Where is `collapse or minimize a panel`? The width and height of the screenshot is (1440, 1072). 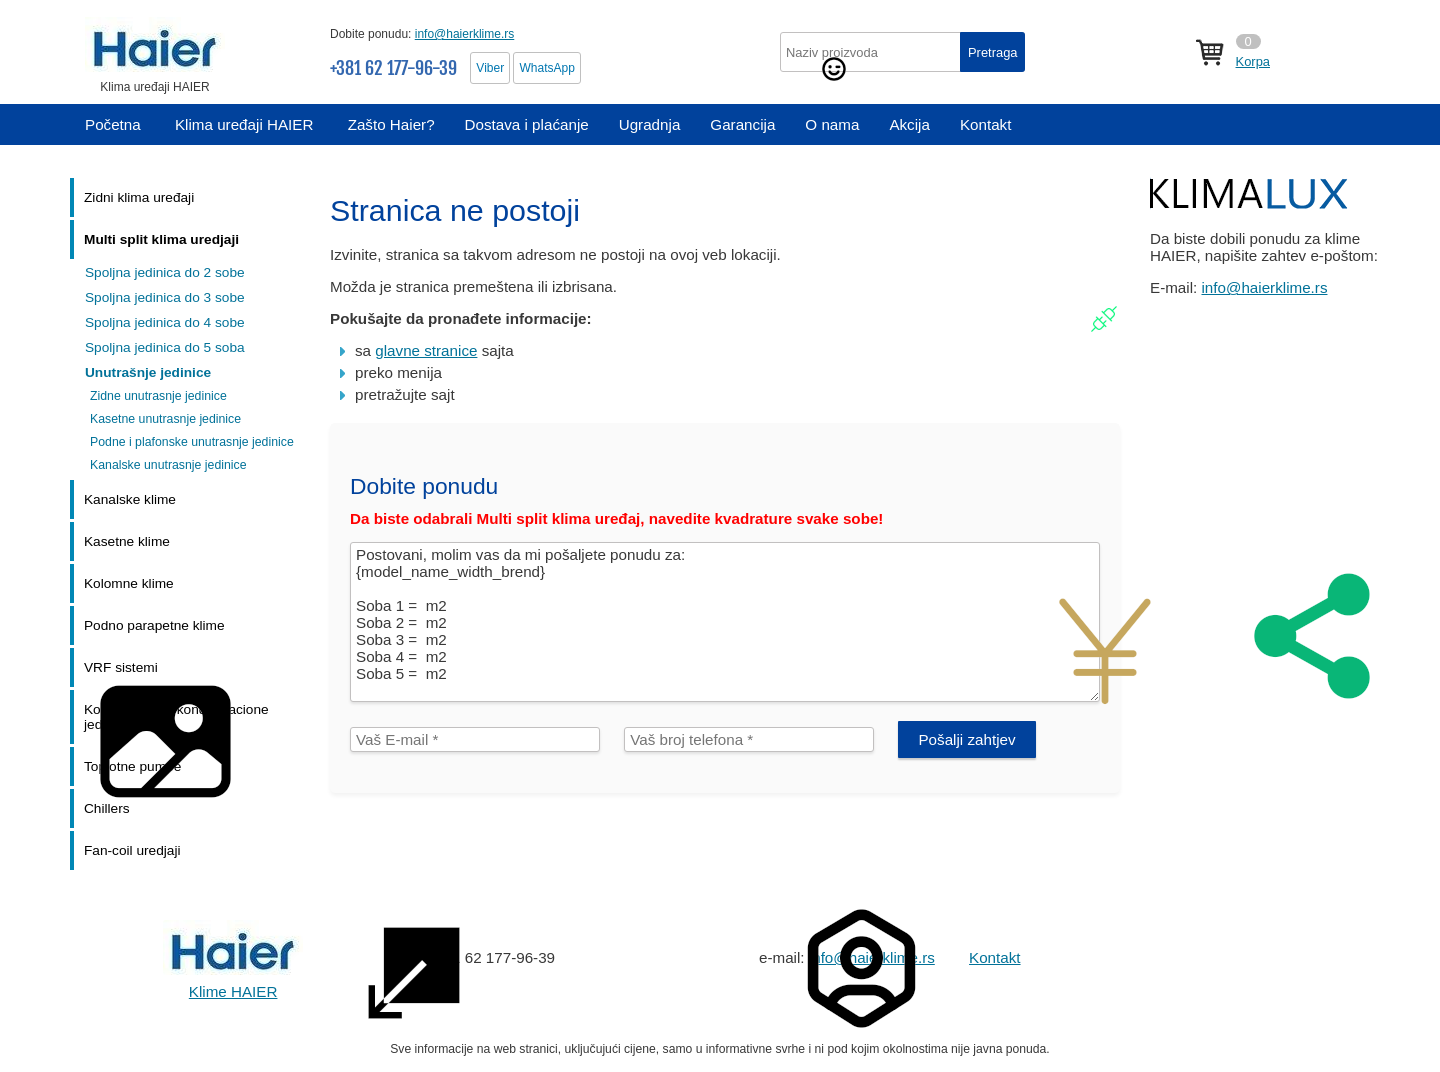 collapse or minimize a panel is located at coordinates (414, 973).